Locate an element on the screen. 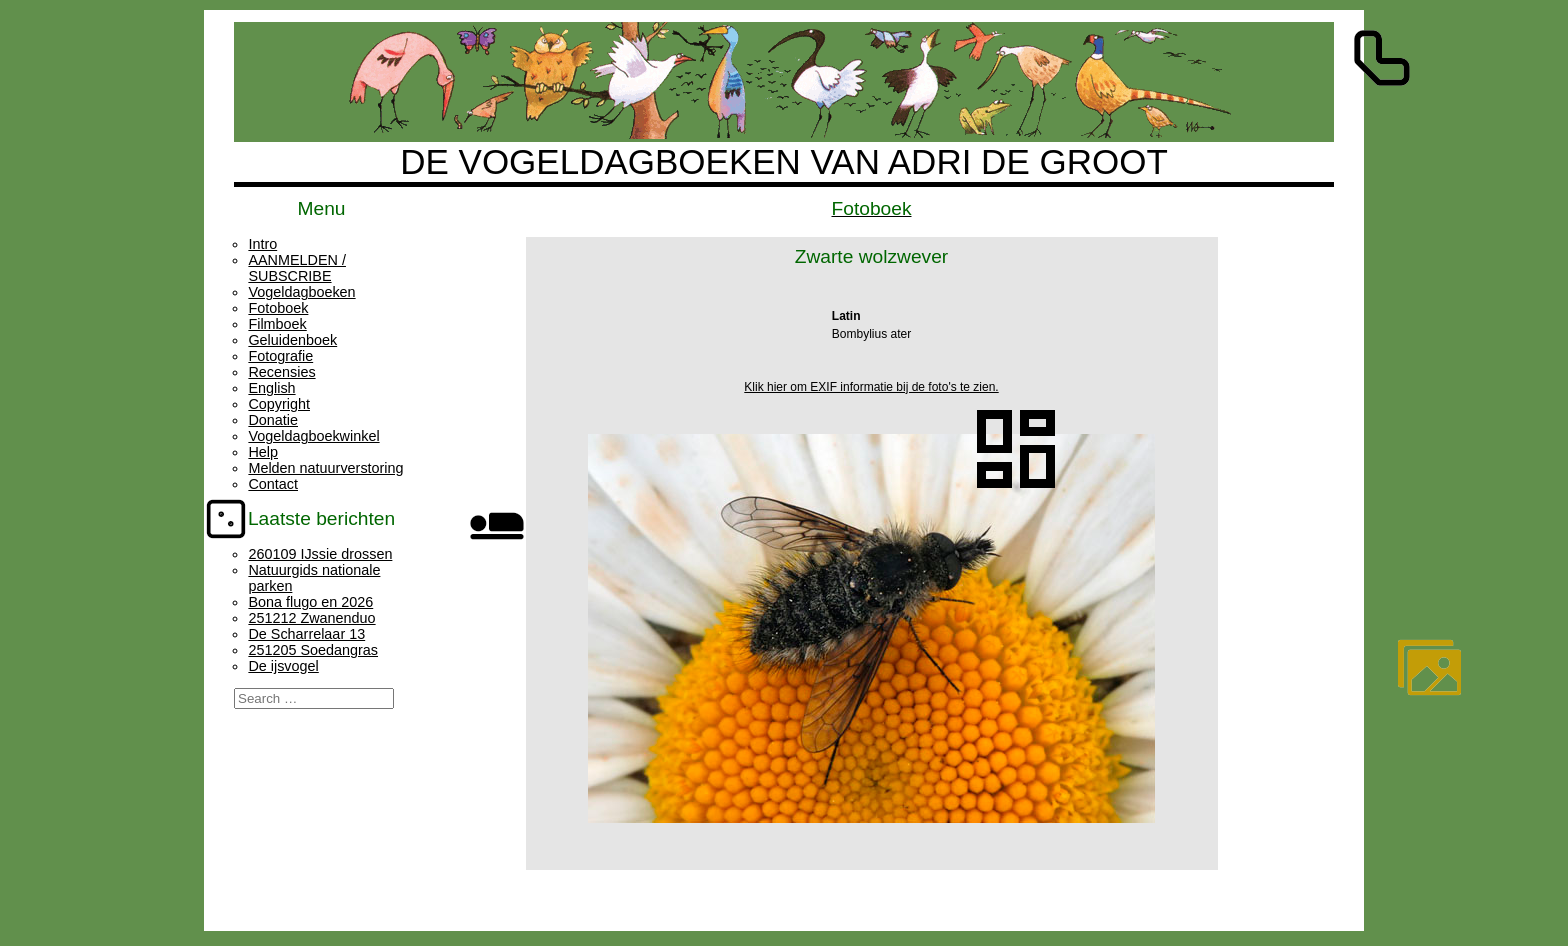 The width and height of the screenshot is (1568, 946). view photo gallery is located at coordinates (1429, 667).